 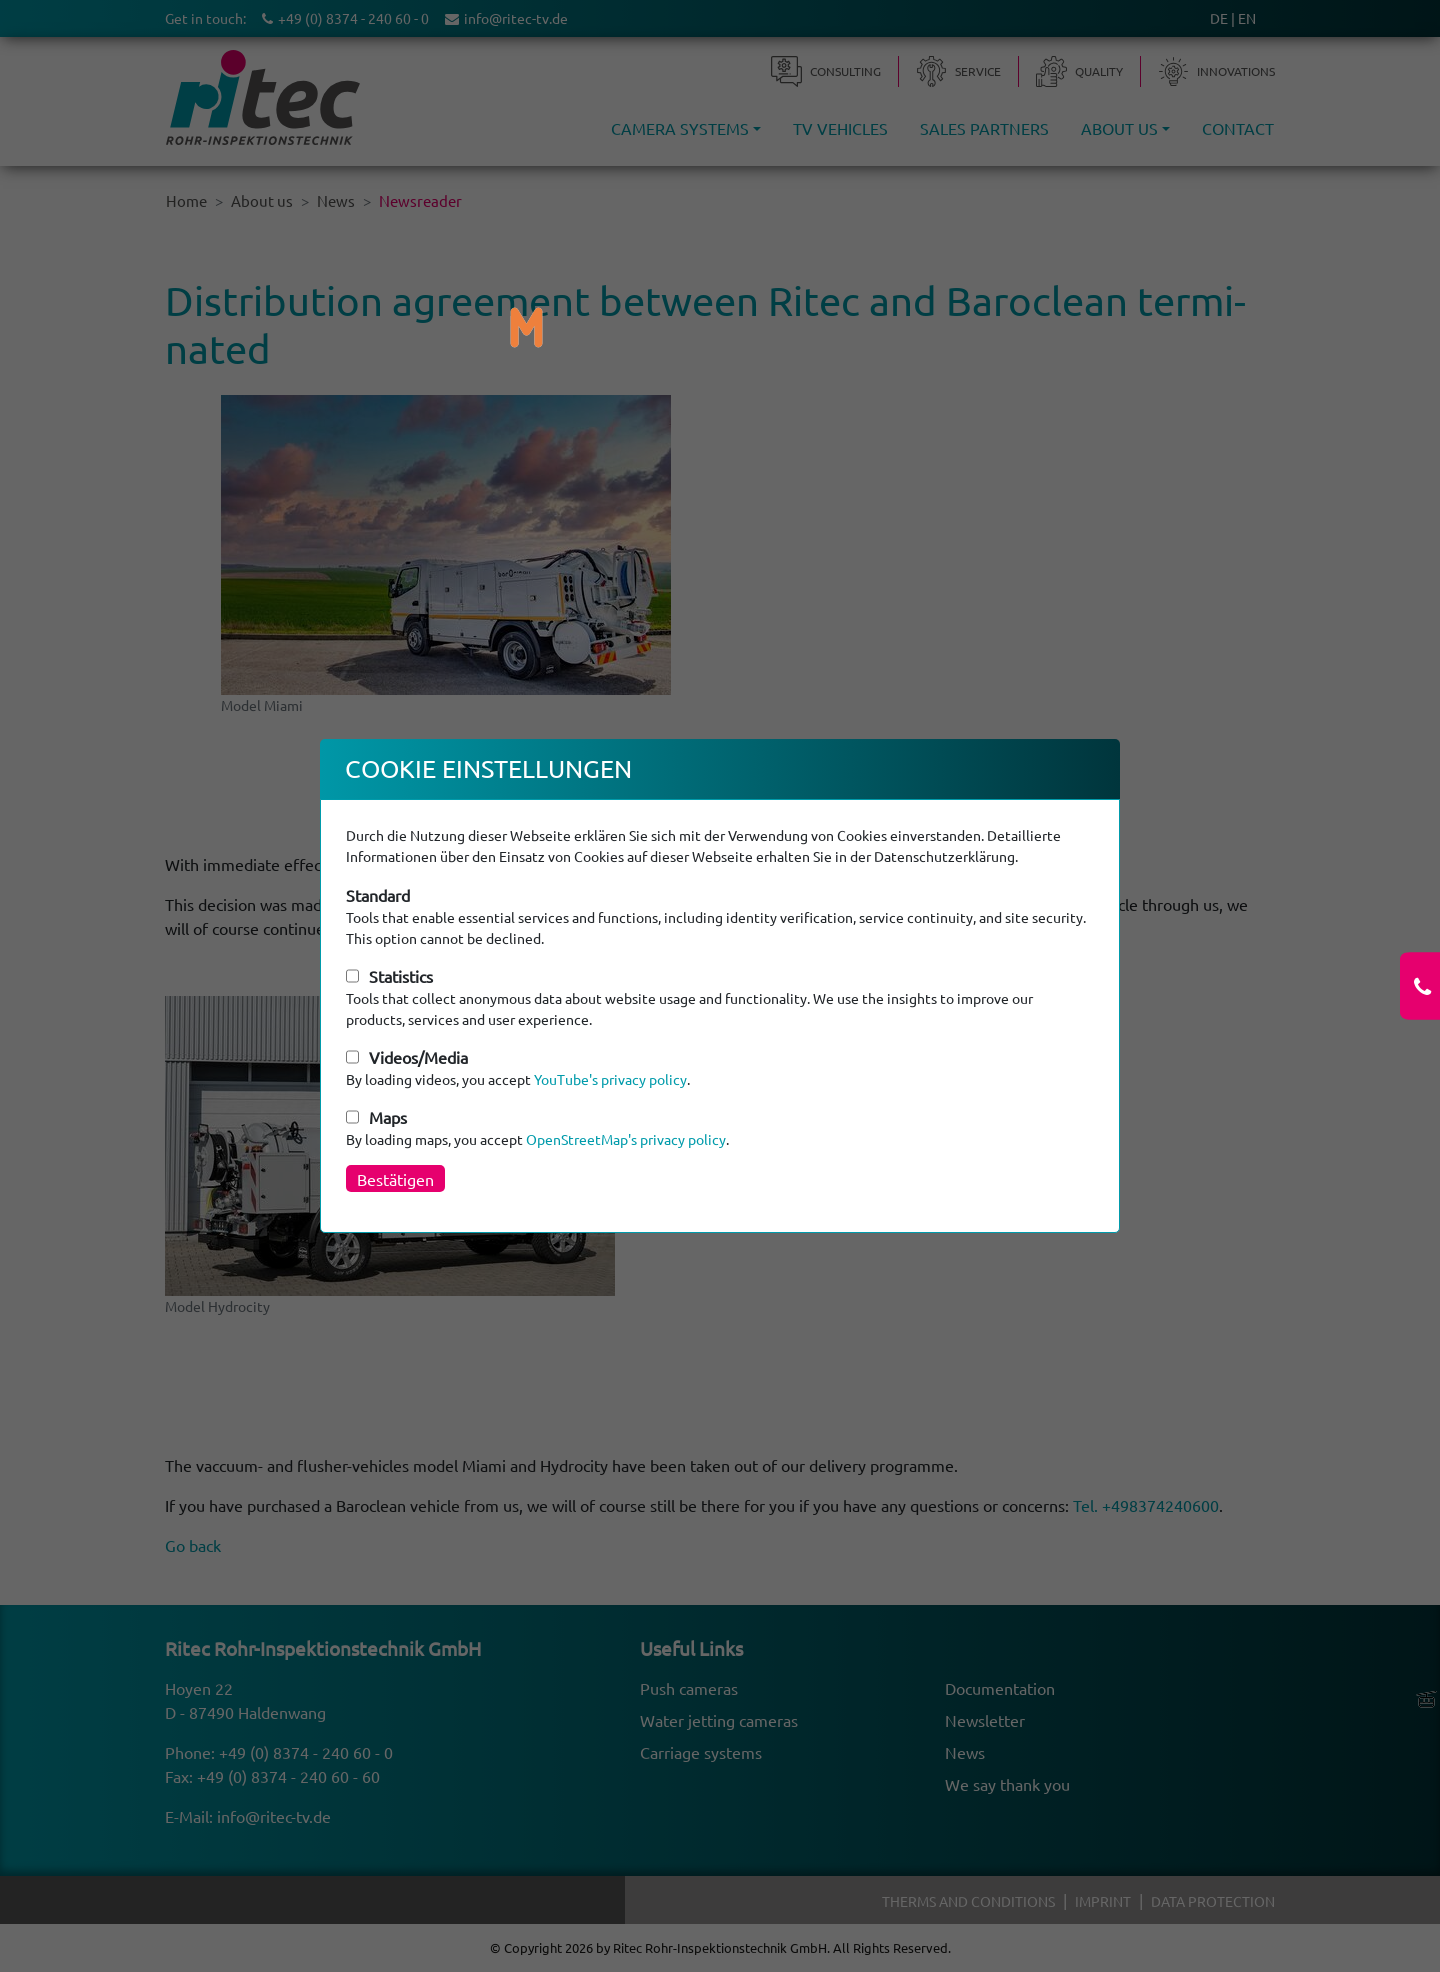 I want to click on indicates medium size option, so click(x=526, y=327).